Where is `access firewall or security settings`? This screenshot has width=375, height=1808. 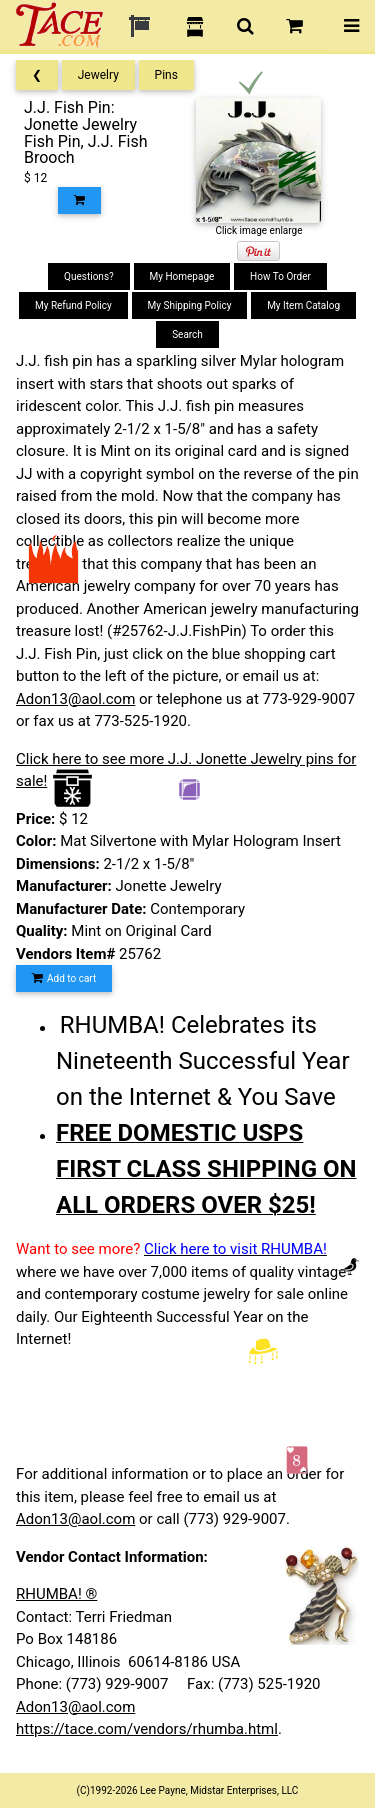
access firewall or security settings is located at coordinates (53, 558).